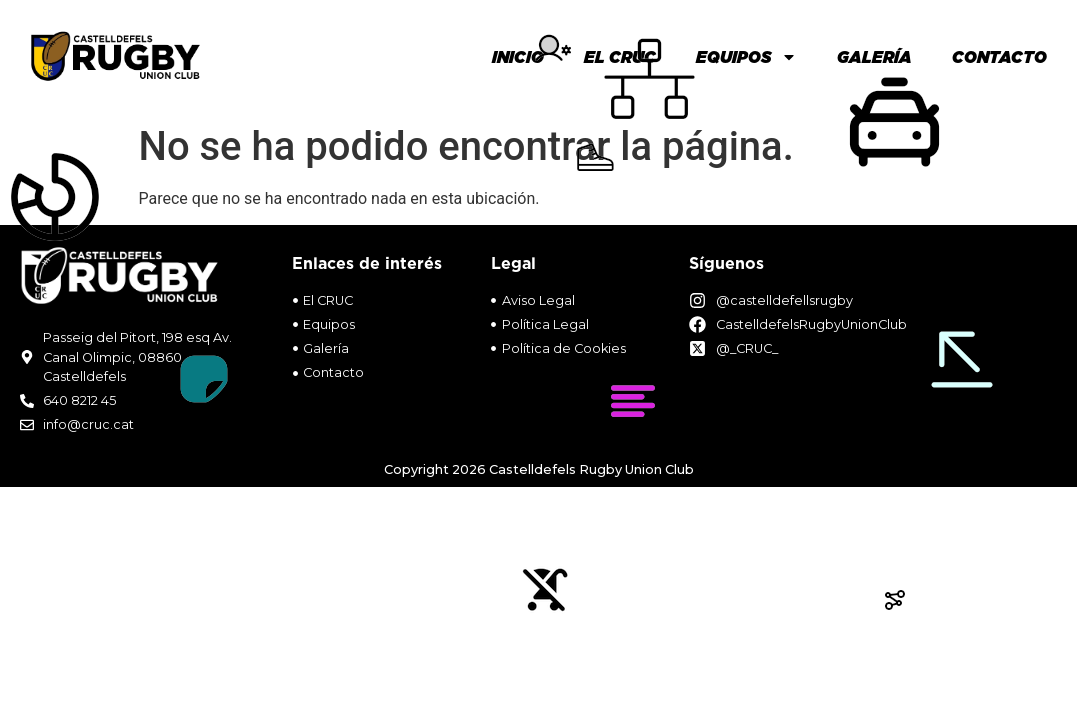  Describe the element at coordinates (552, 49) in the screenshot. I see `access user settings or preferences` at that location.